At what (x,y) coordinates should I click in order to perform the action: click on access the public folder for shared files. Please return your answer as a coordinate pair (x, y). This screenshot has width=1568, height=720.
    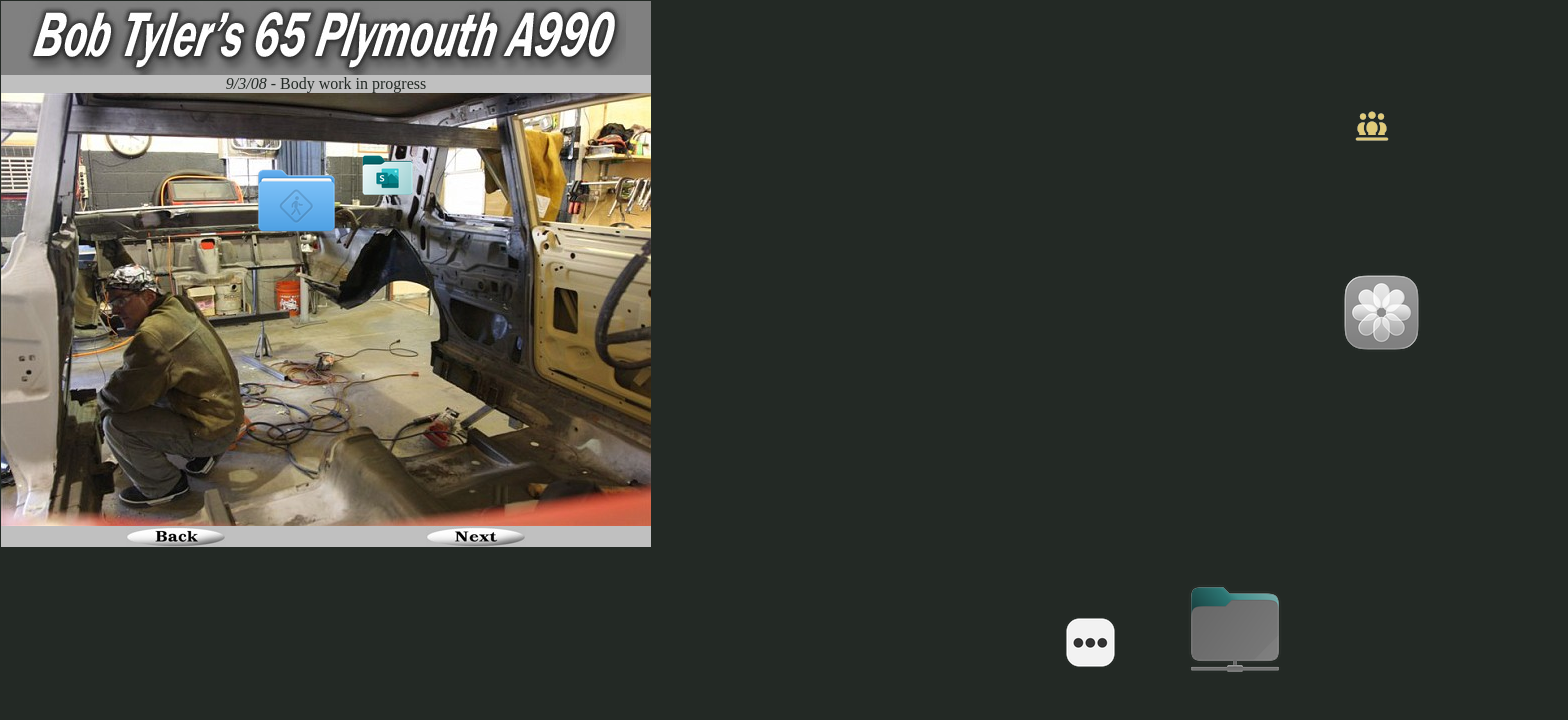
    Looking at the image, I should click on (296, 200).